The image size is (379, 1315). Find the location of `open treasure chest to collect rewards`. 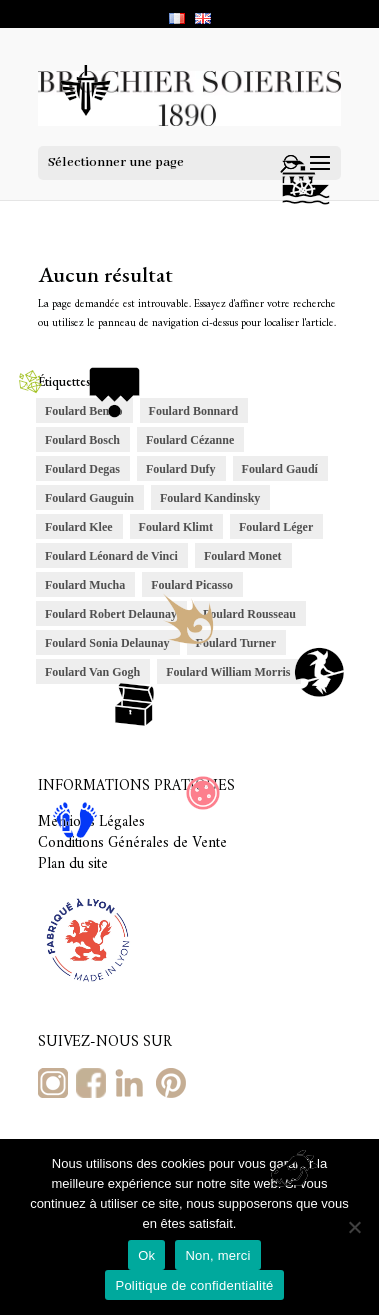

open treasure chest to collect rewards is located at coordinates (134, 704).